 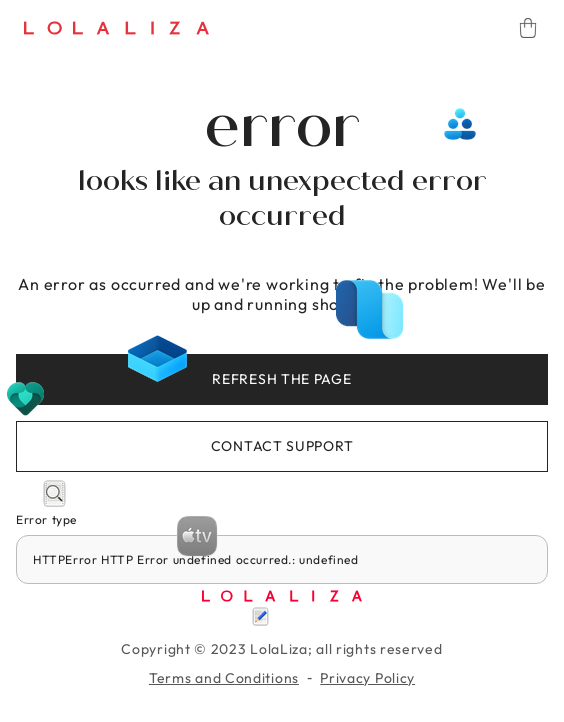 I want to click on open the supply chain management app, so click(x=369, y=309).